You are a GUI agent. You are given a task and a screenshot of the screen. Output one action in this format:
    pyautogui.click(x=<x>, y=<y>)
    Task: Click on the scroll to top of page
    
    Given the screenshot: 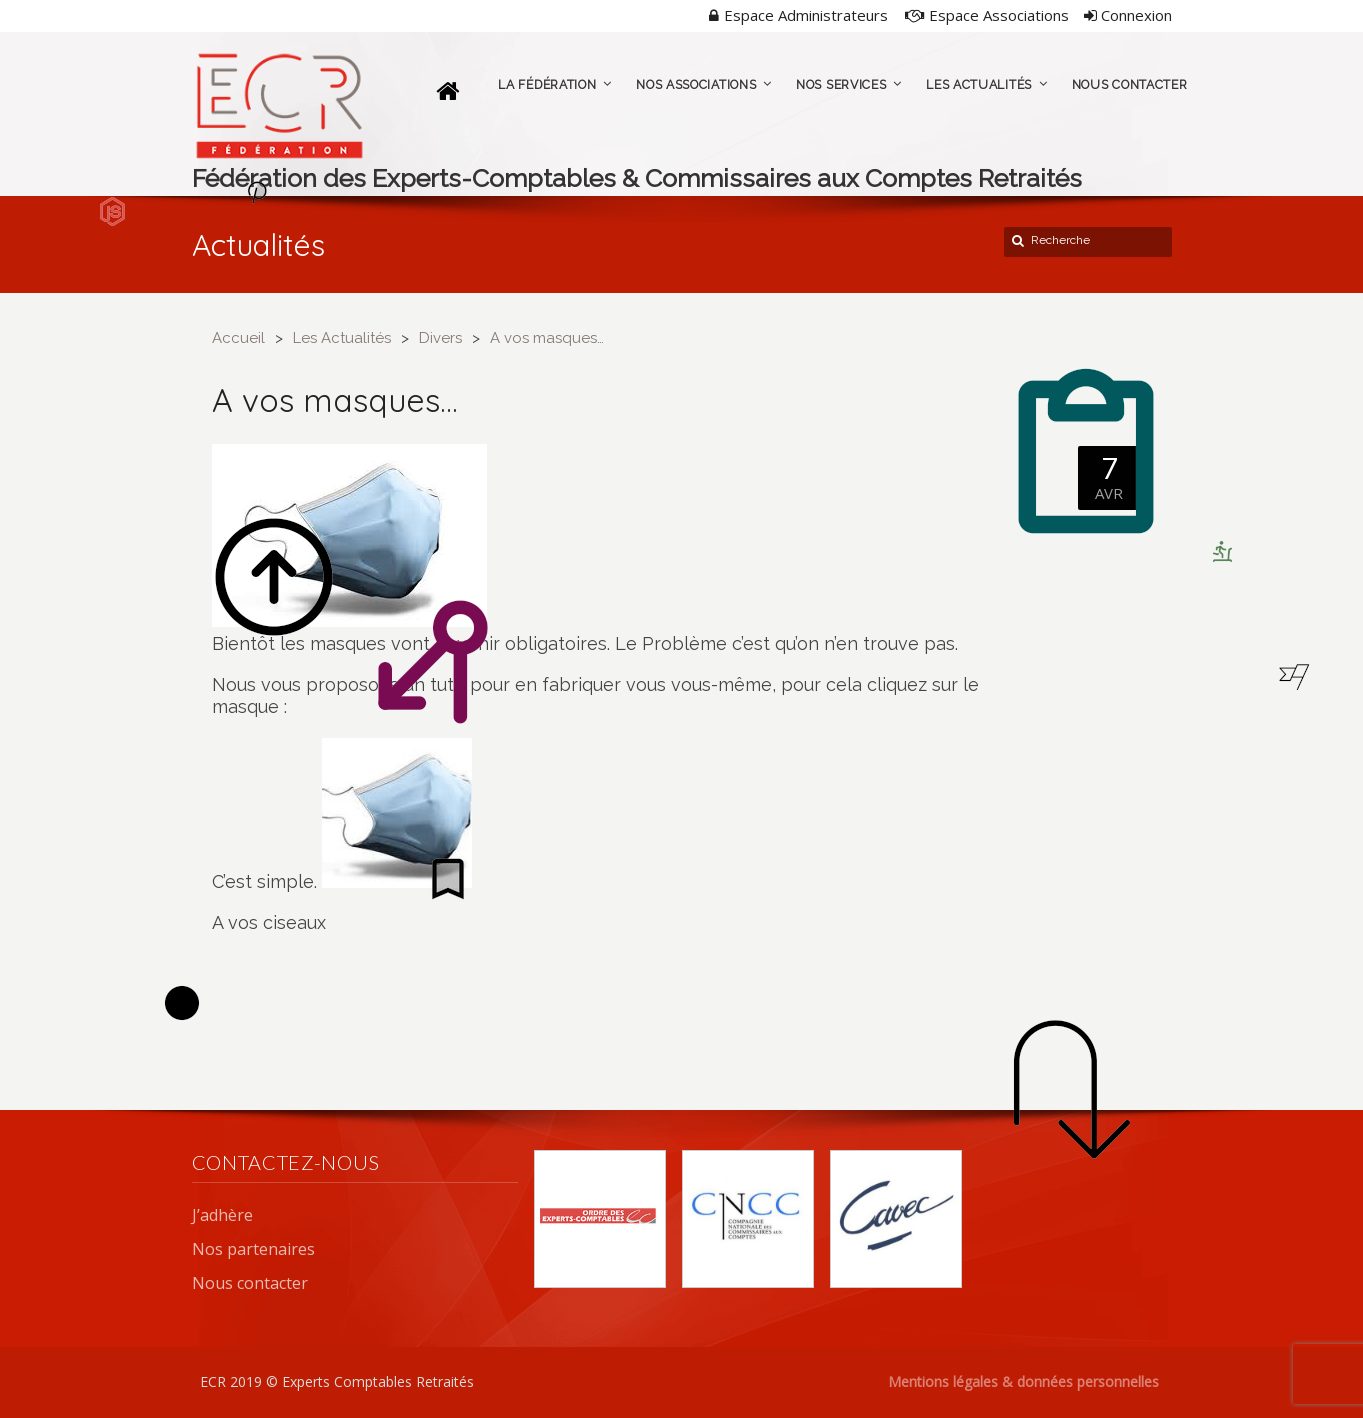 What is the action you would take?
    pyautogui.click(x=274, y=577)
    